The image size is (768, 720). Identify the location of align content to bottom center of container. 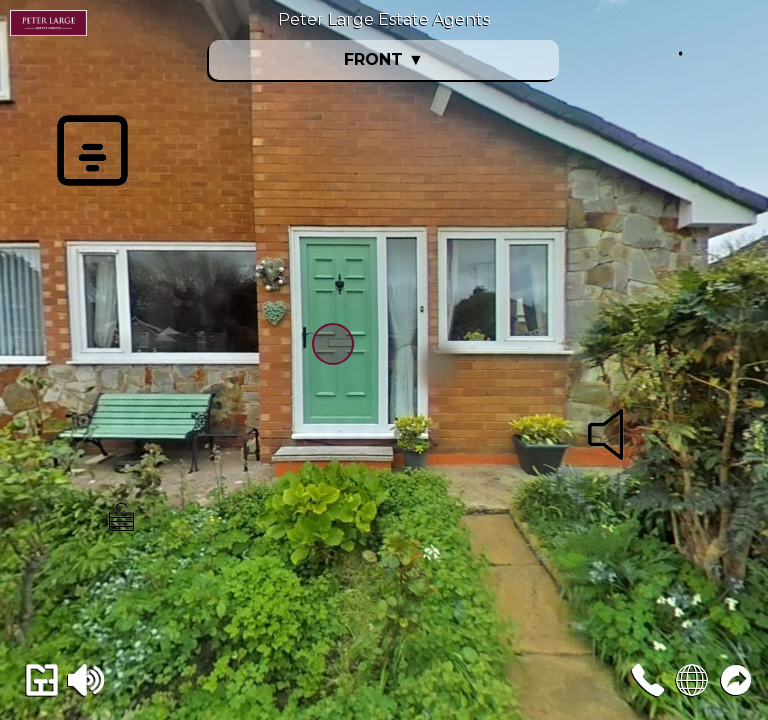
(92, 150).